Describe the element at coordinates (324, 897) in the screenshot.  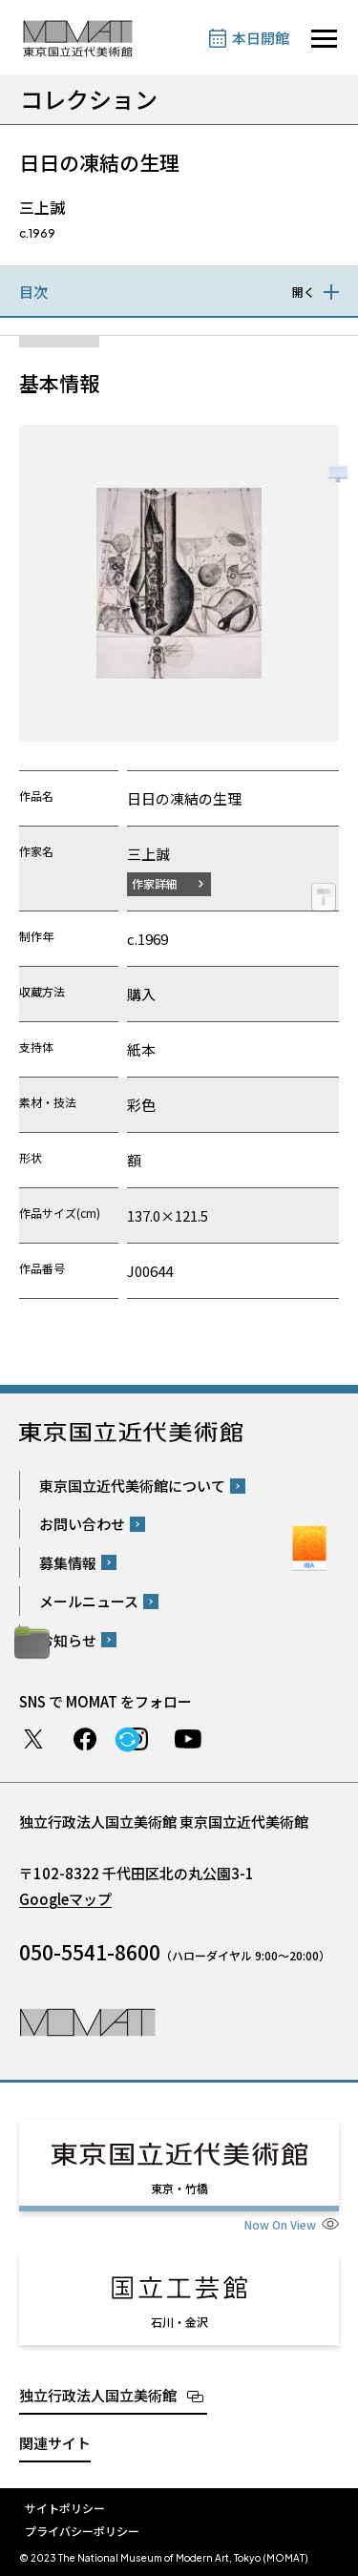
I see `a theme or appearance customization file` at that location.